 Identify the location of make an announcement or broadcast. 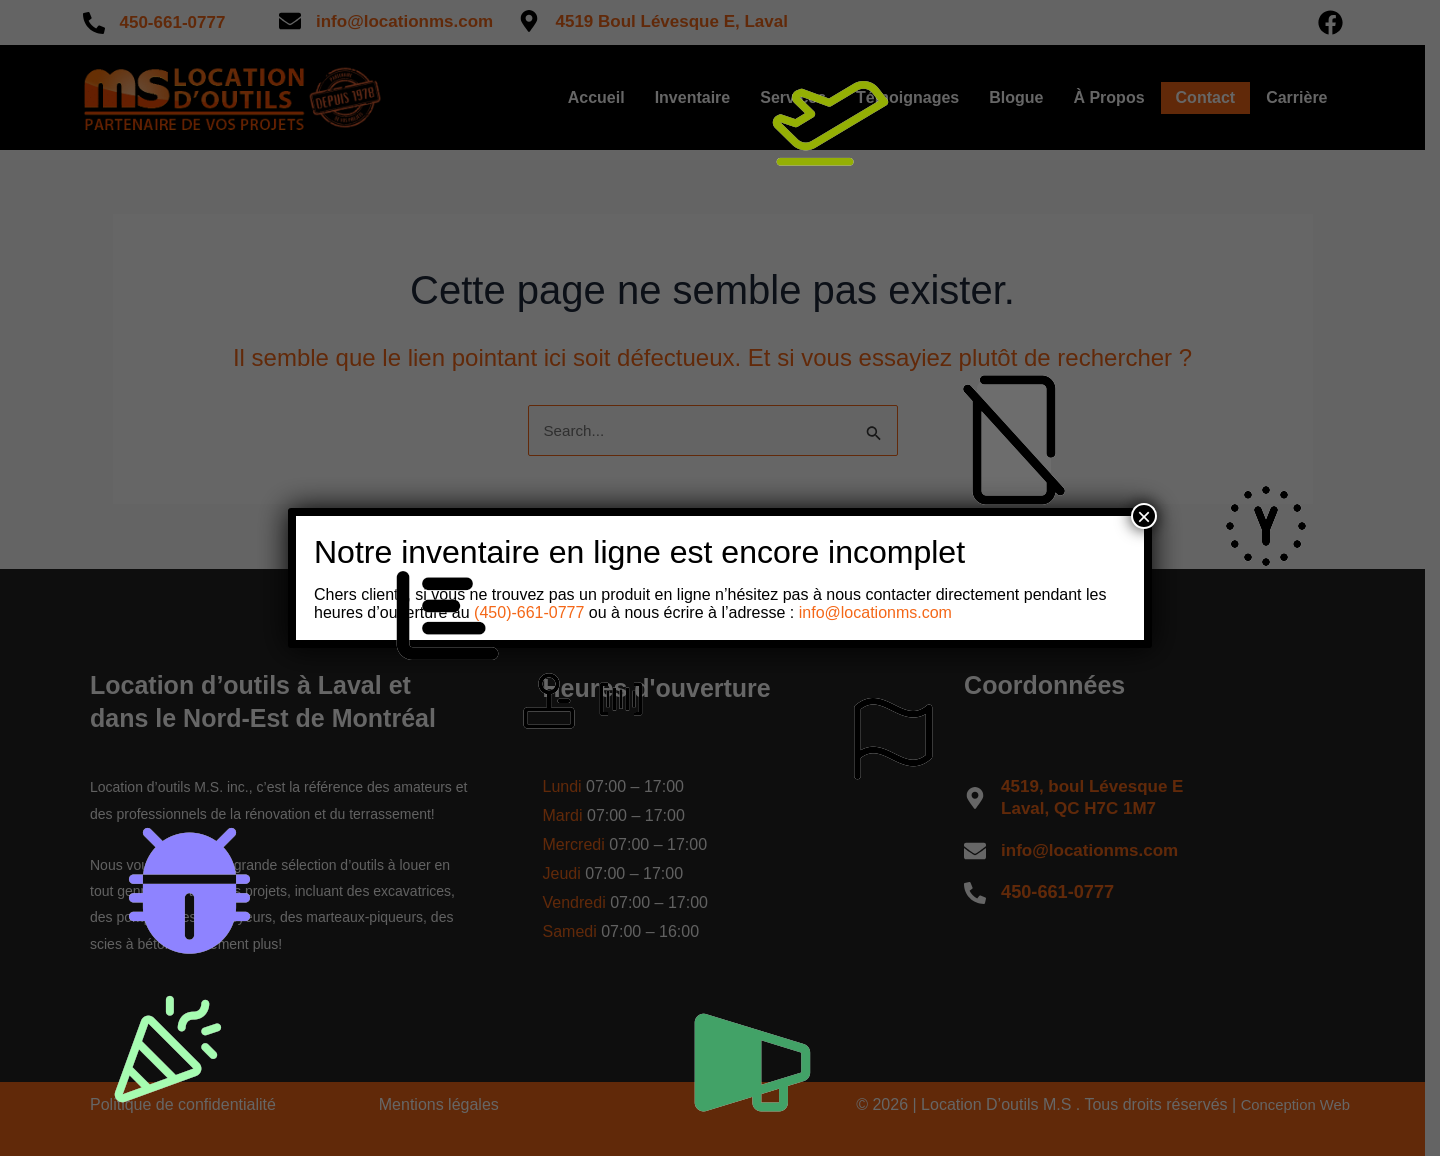
(748, 1067).